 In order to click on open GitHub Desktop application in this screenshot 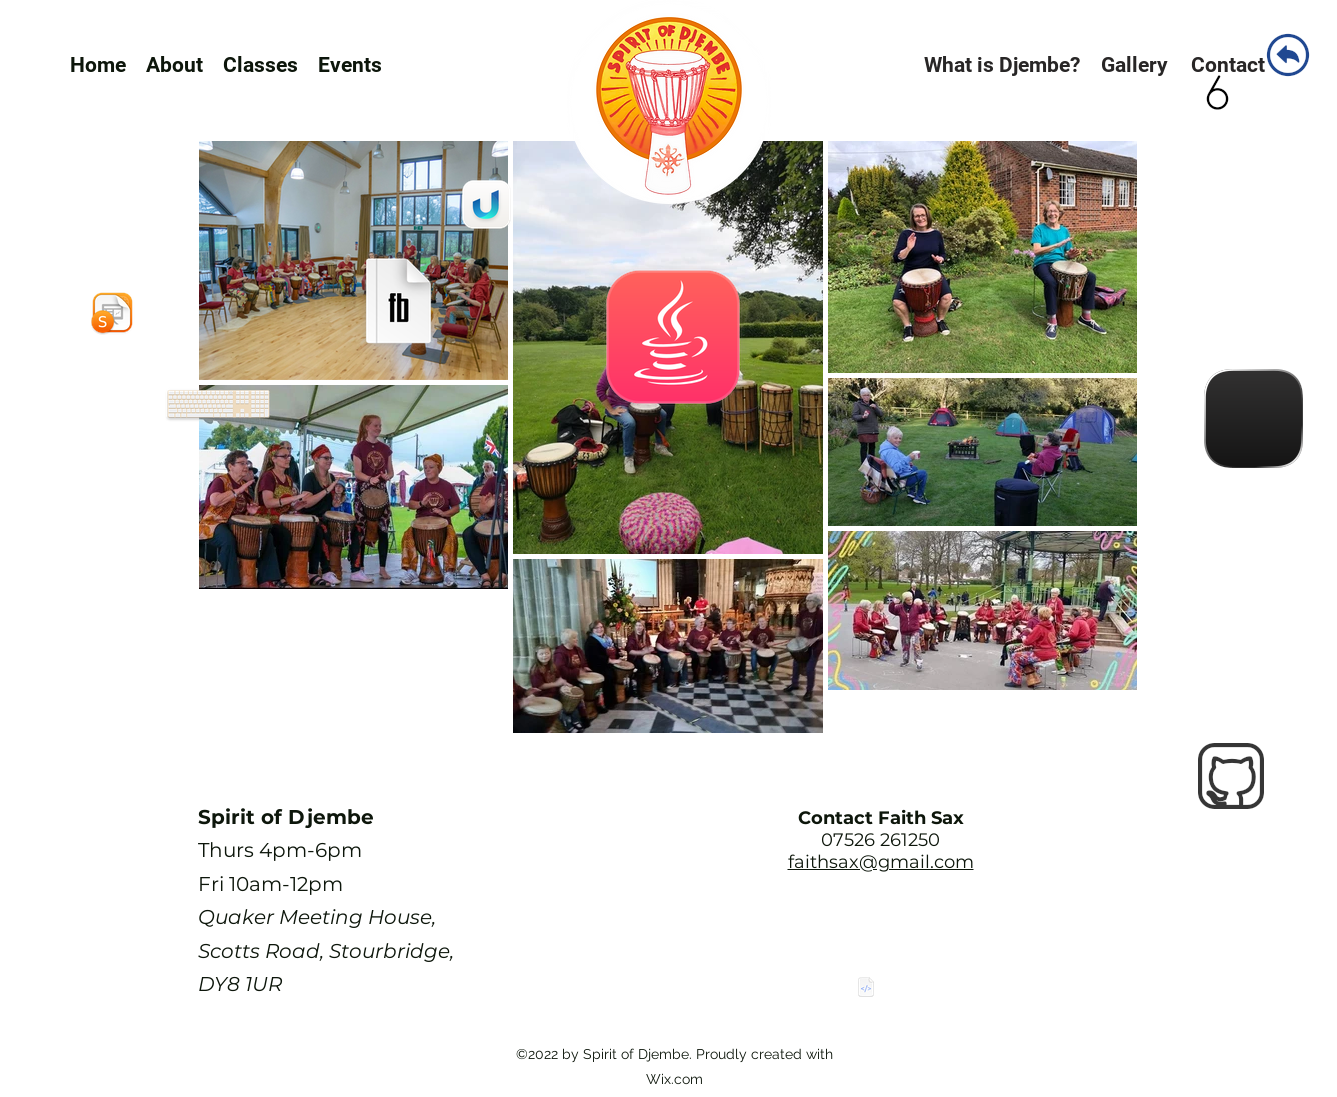, I will do `click(1231, 776)`.